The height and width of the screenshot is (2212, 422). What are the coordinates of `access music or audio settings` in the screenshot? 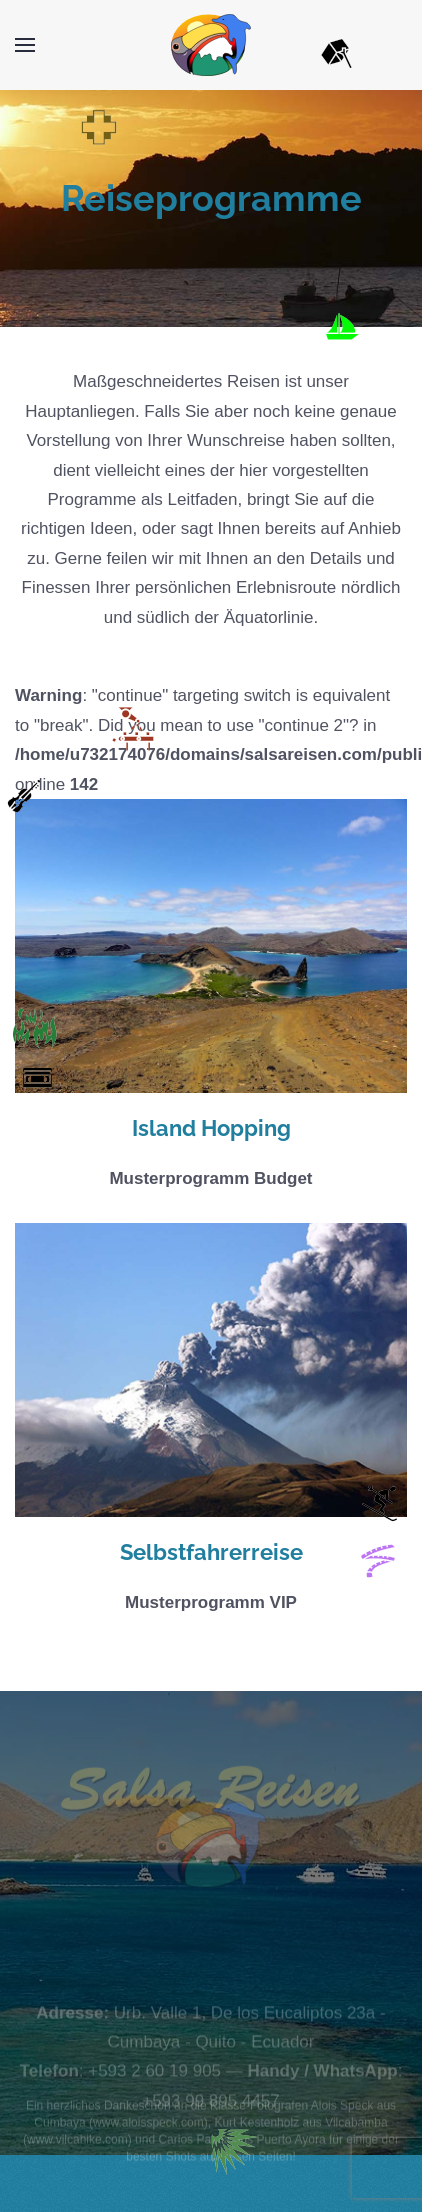 It's located at (24, 796).